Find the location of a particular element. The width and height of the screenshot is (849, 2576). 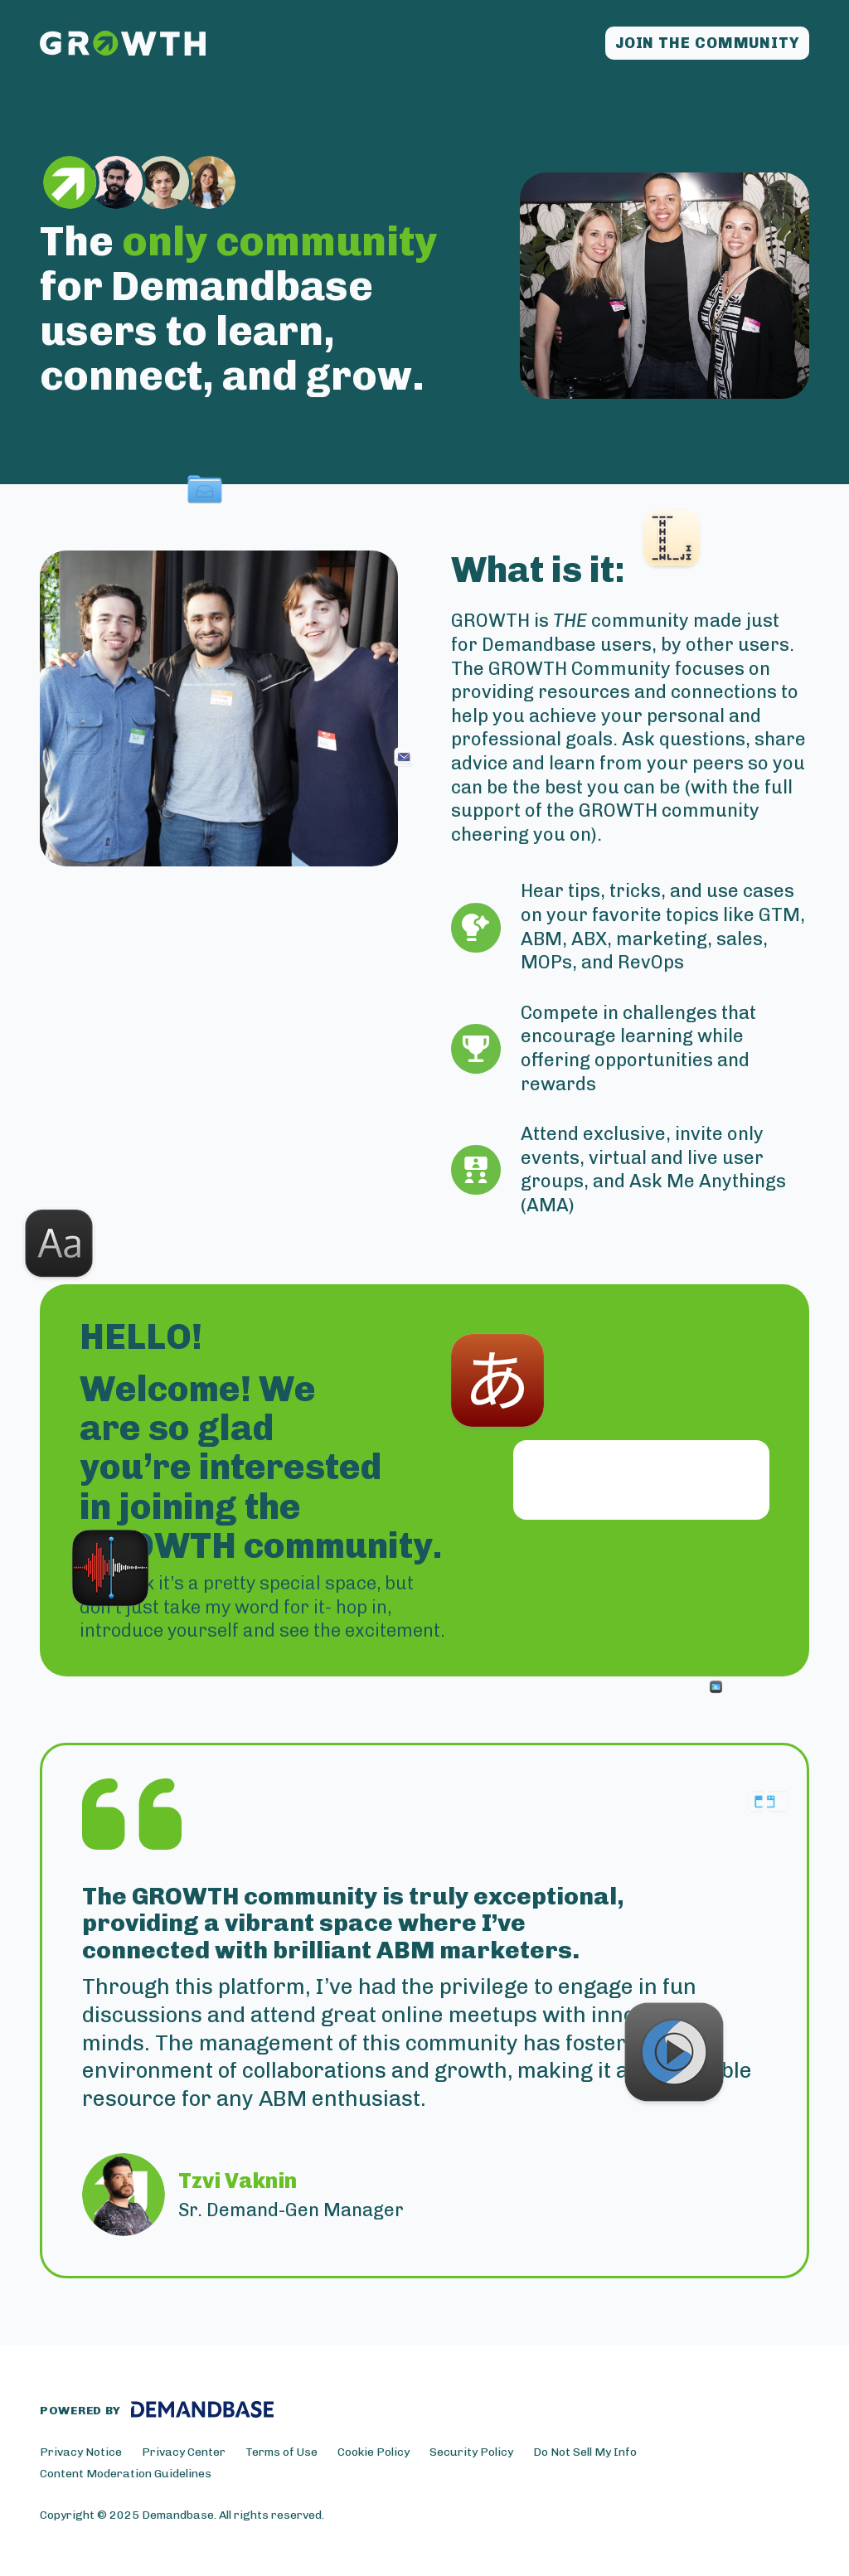

open letterpress text editor app is located at coordinates (672, 538).